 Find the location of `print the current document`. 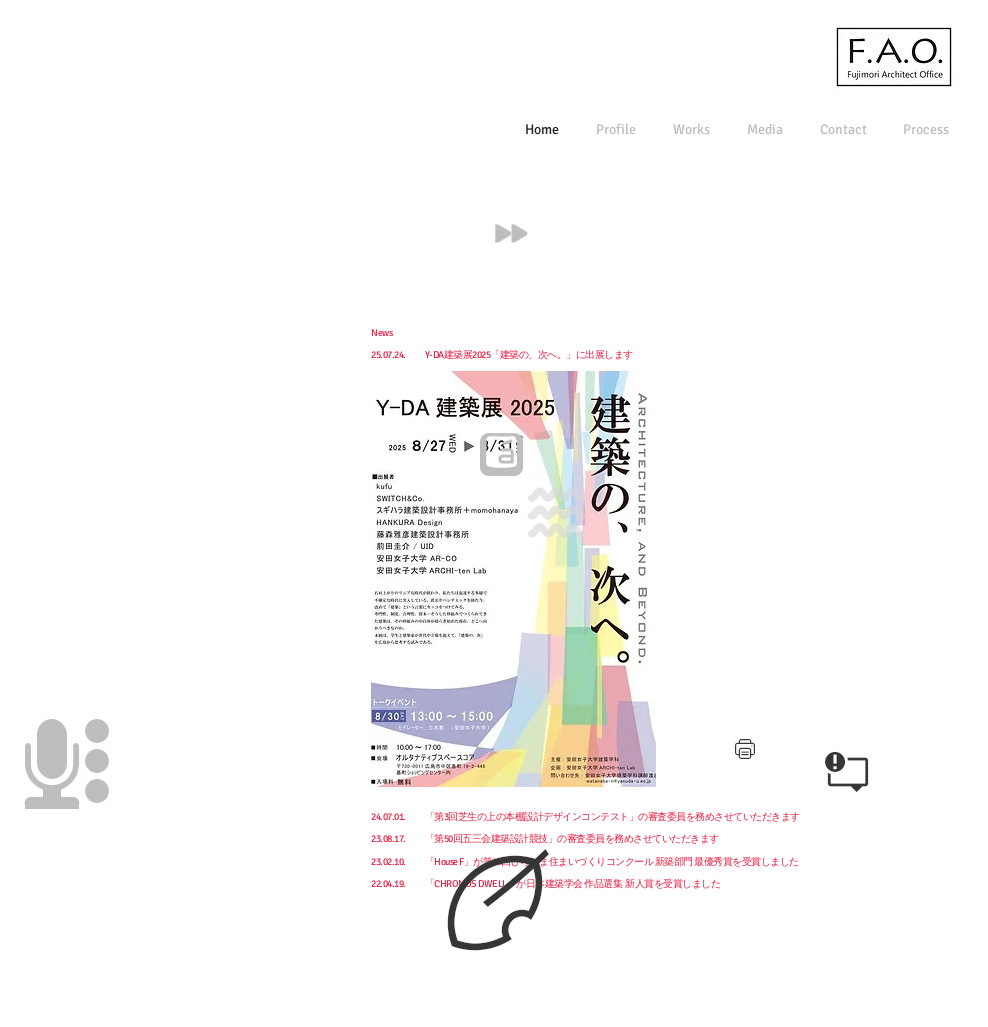

print the current document is located at coordinates (745, 749).